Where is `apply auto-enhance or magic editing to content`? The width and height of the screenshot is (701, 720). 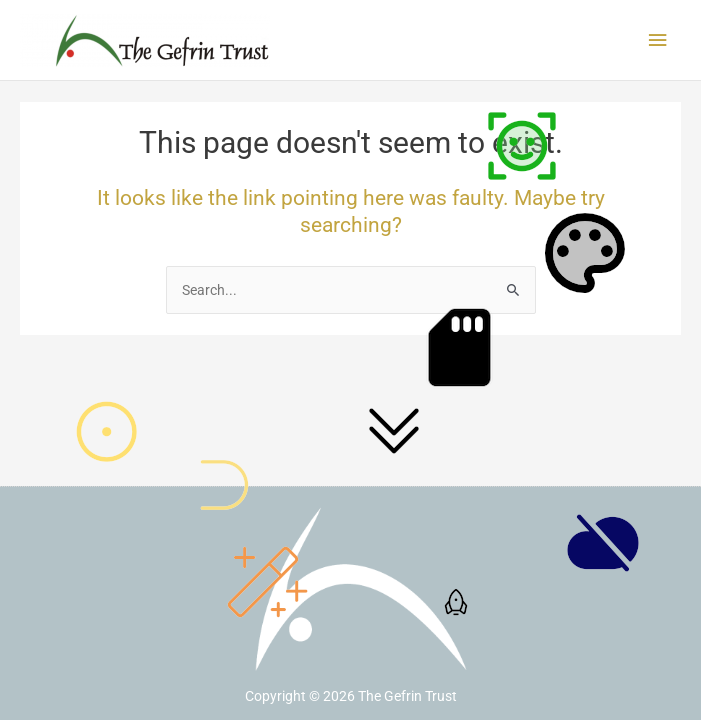
apply auto-enhance or magic editing to content is located at coordinates (263, 582).